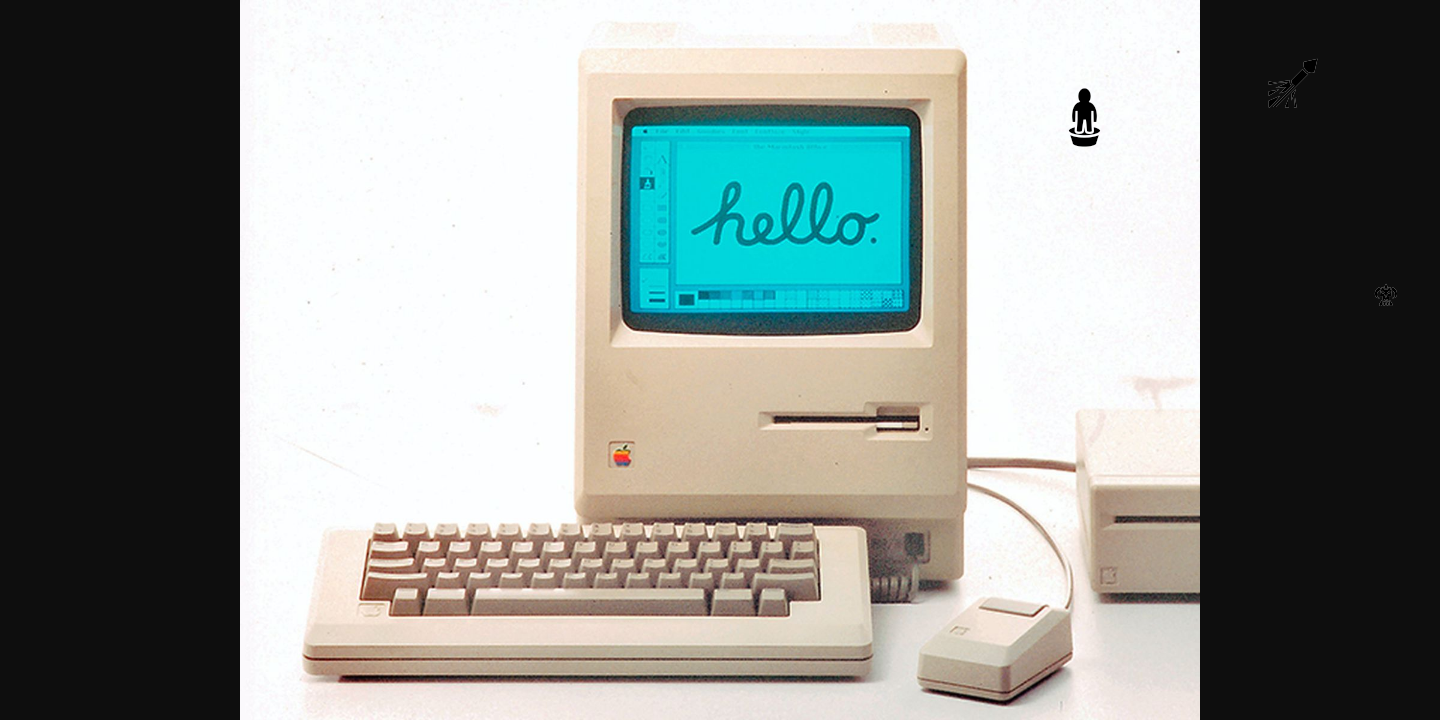  Describe the element at coordinates (1386, 295) in the screenshot. I see `diablo or demon-themed game mode` at that location.